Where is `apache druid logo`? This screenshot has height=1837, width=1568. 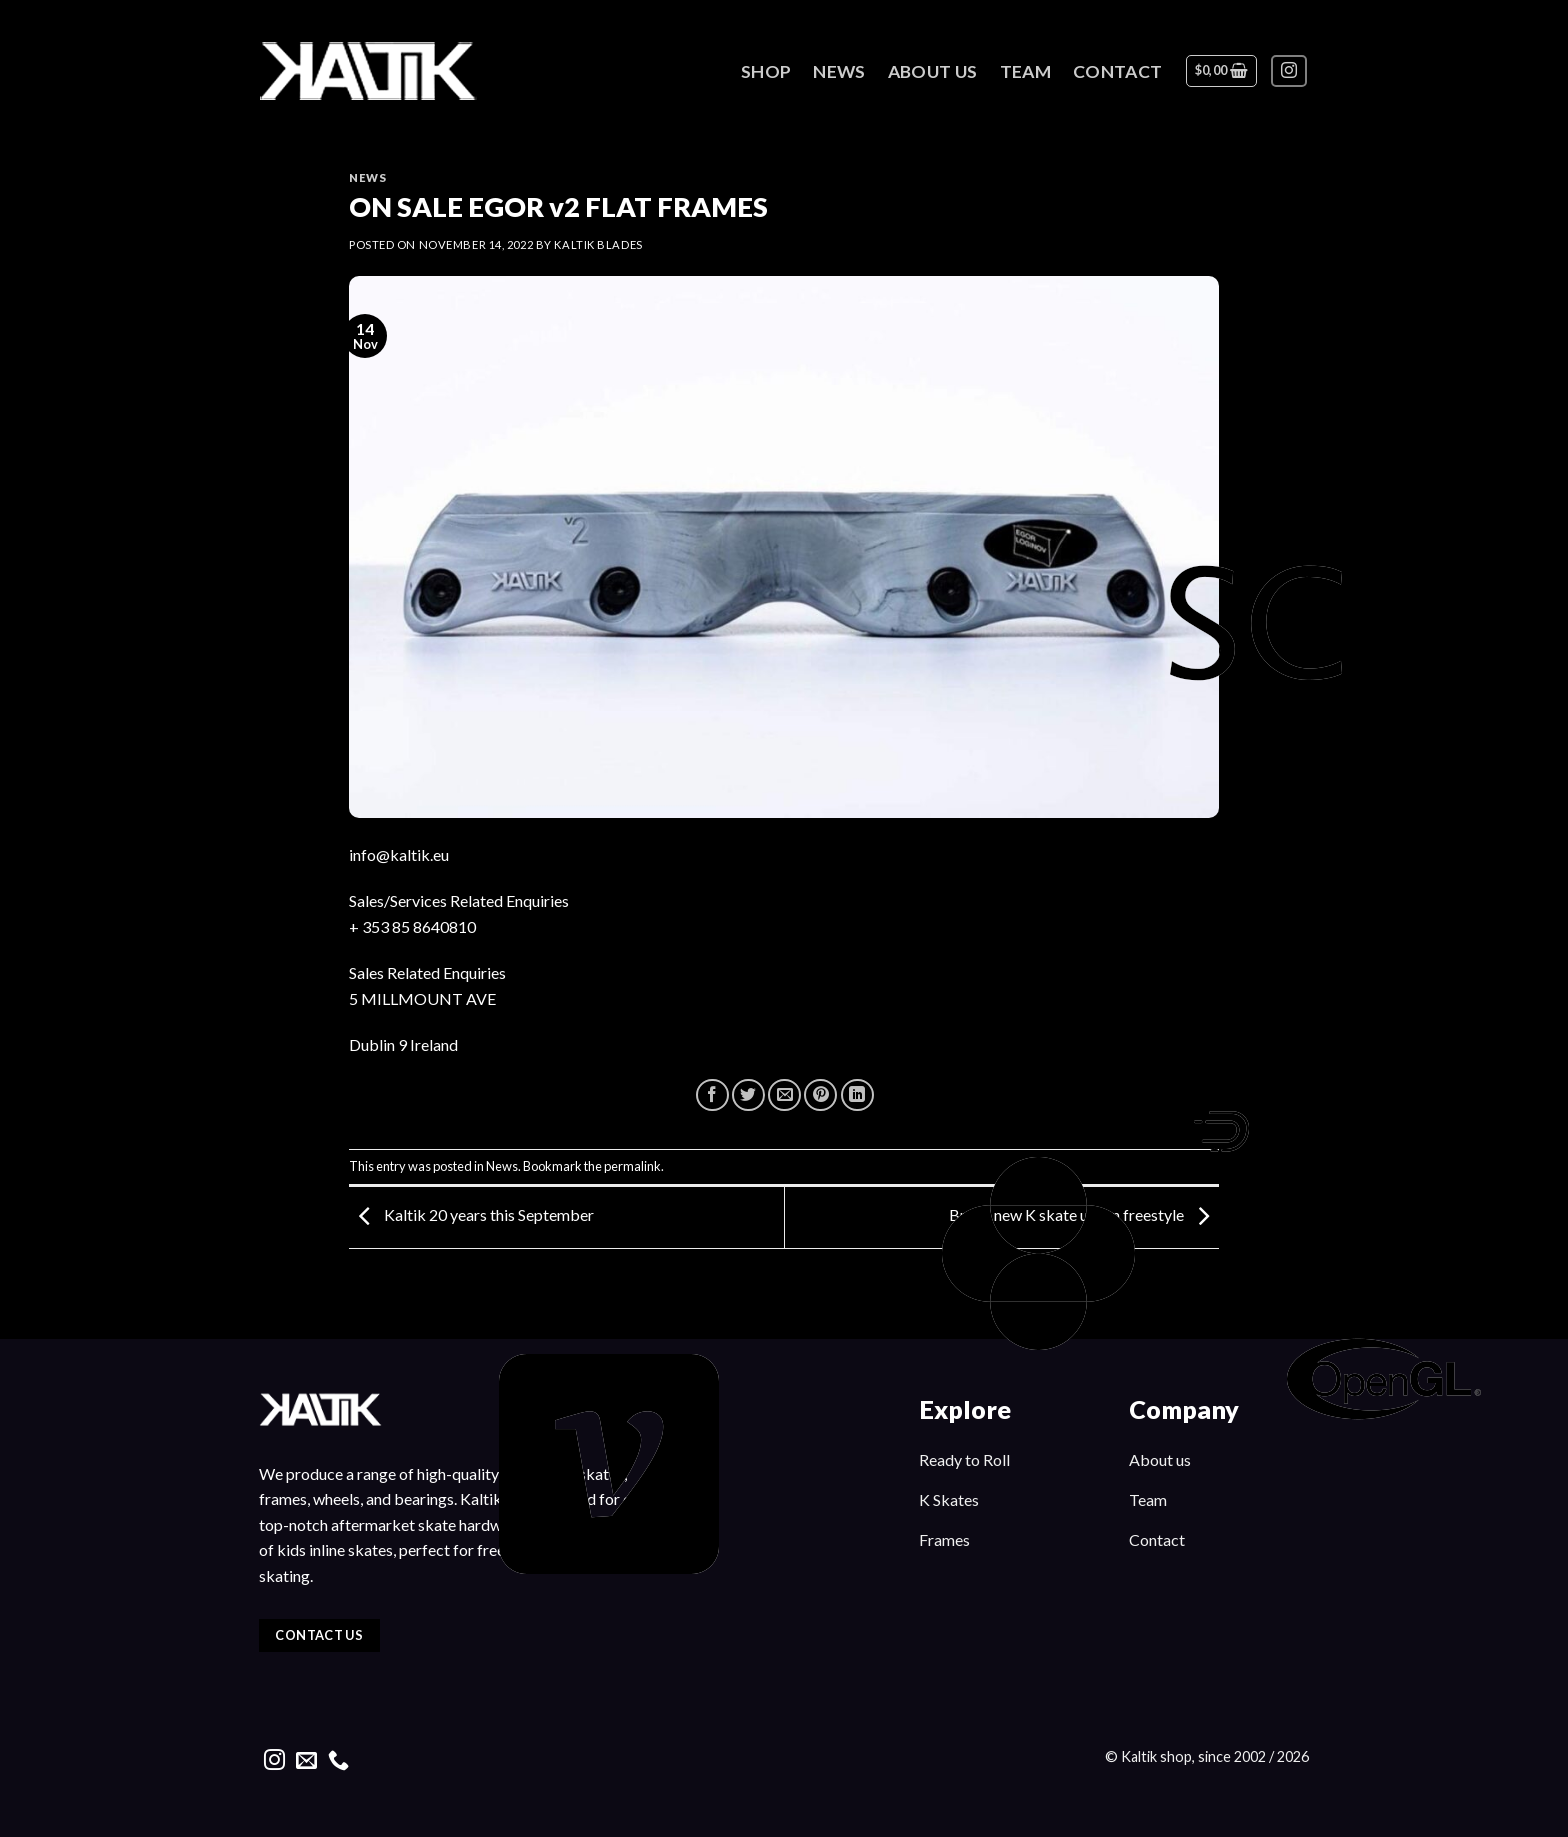
apache druid logo is located at coordinates (1221, 1131).